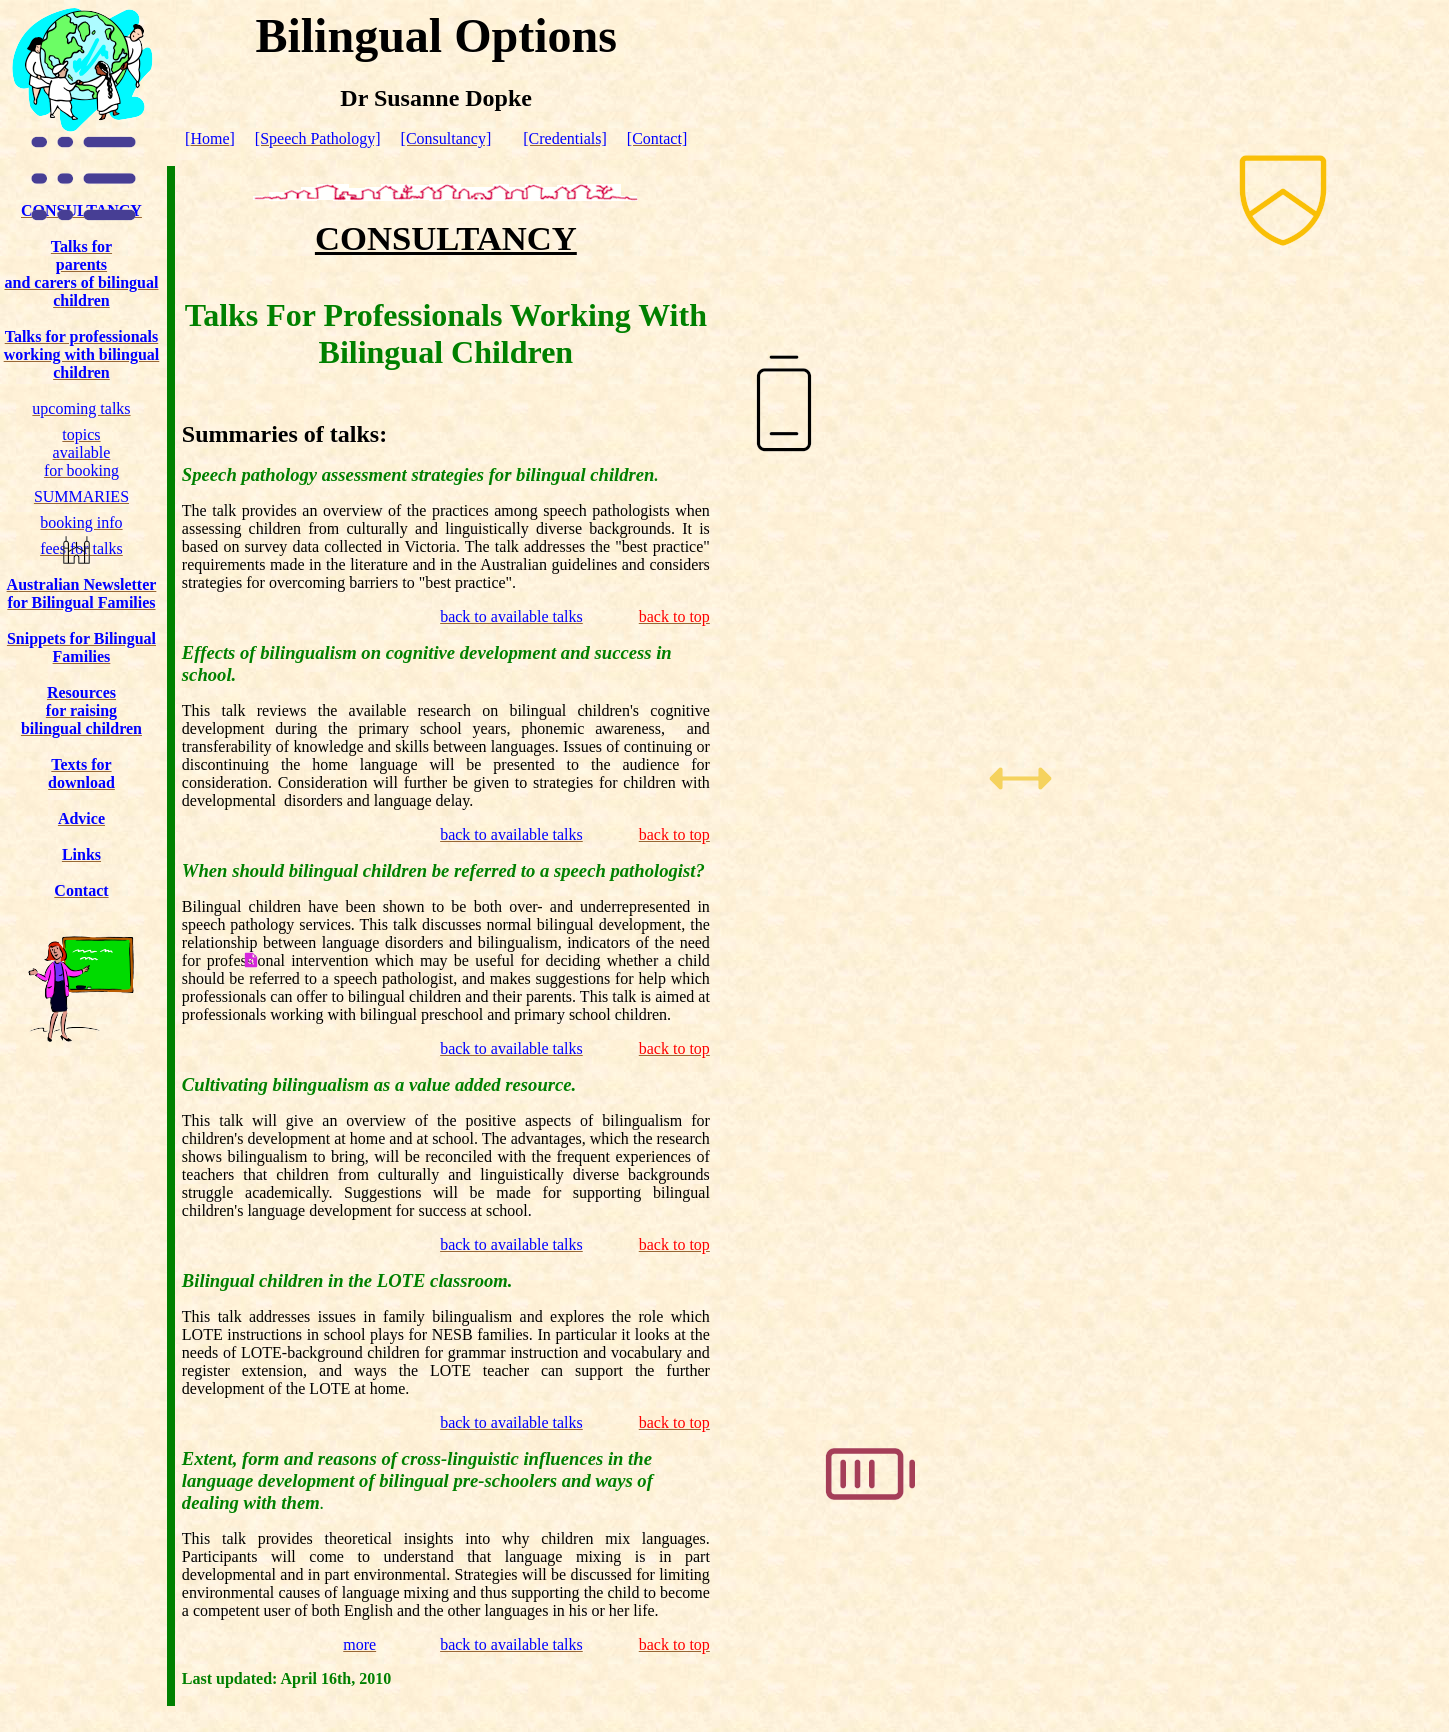 Image resolution: width=1449 pixels, height=1732 pixels. What do you see at coordinates (76, 550) in the screenshot?
I see `locate nearby synagogues` at bounding box center [76, 550].